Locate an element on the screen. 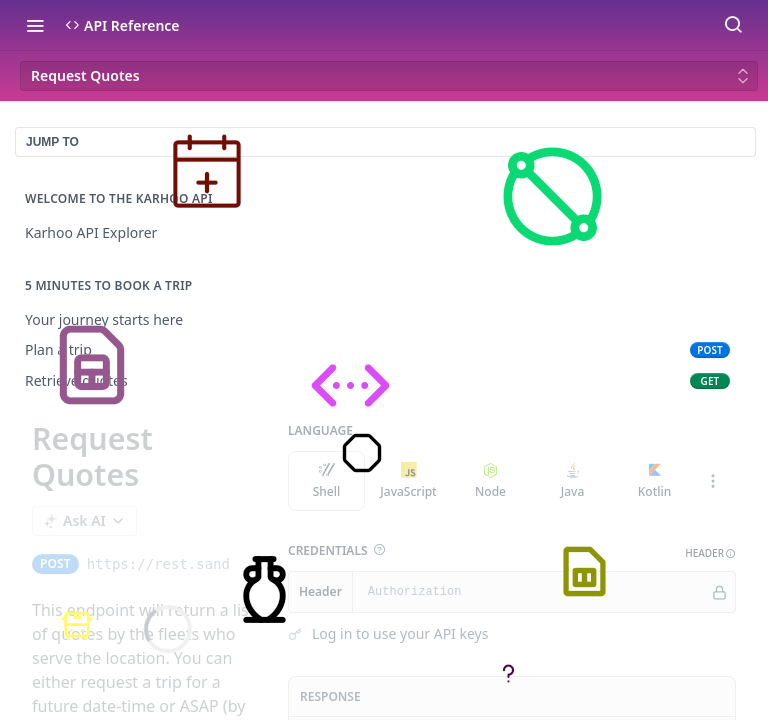 Image resolution: width=768 pixels, height=720 pixels. manage sim card settings is located at coordinates (584, 571).